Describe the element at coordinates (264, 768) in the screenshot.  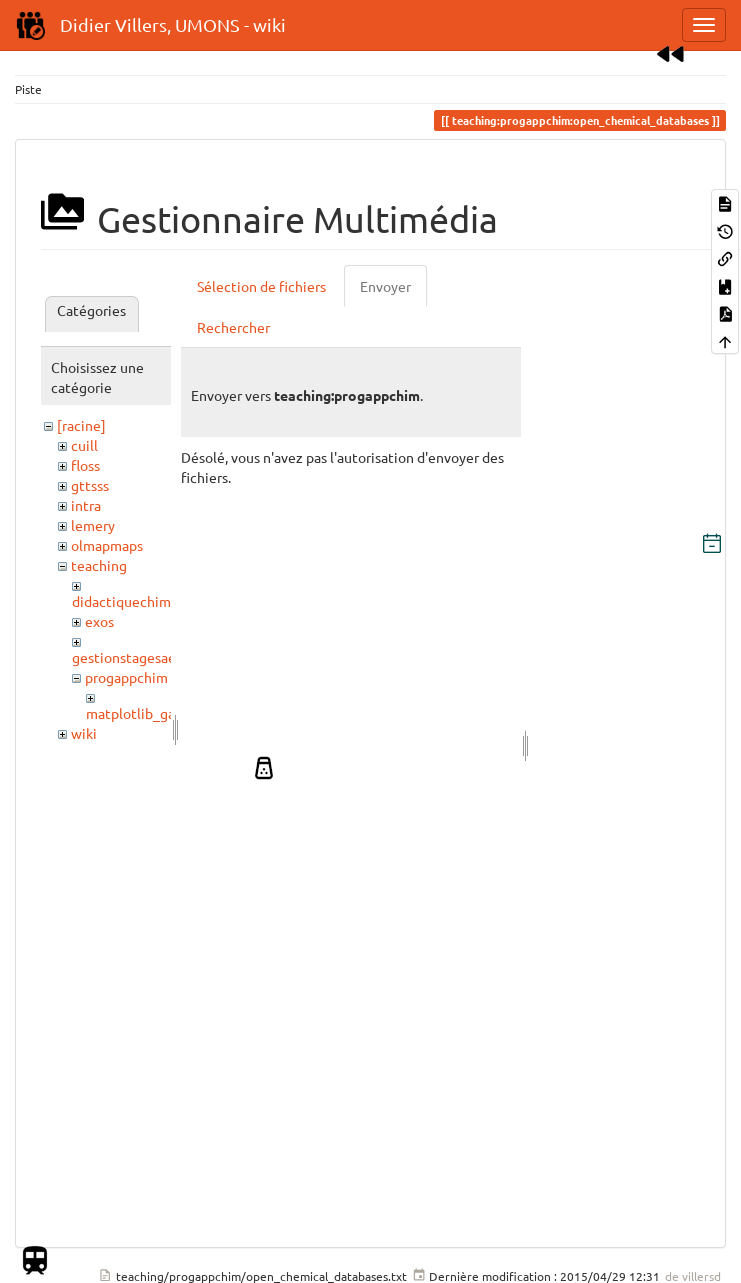
I see `adjust salt or seasoning preferences` at that location.